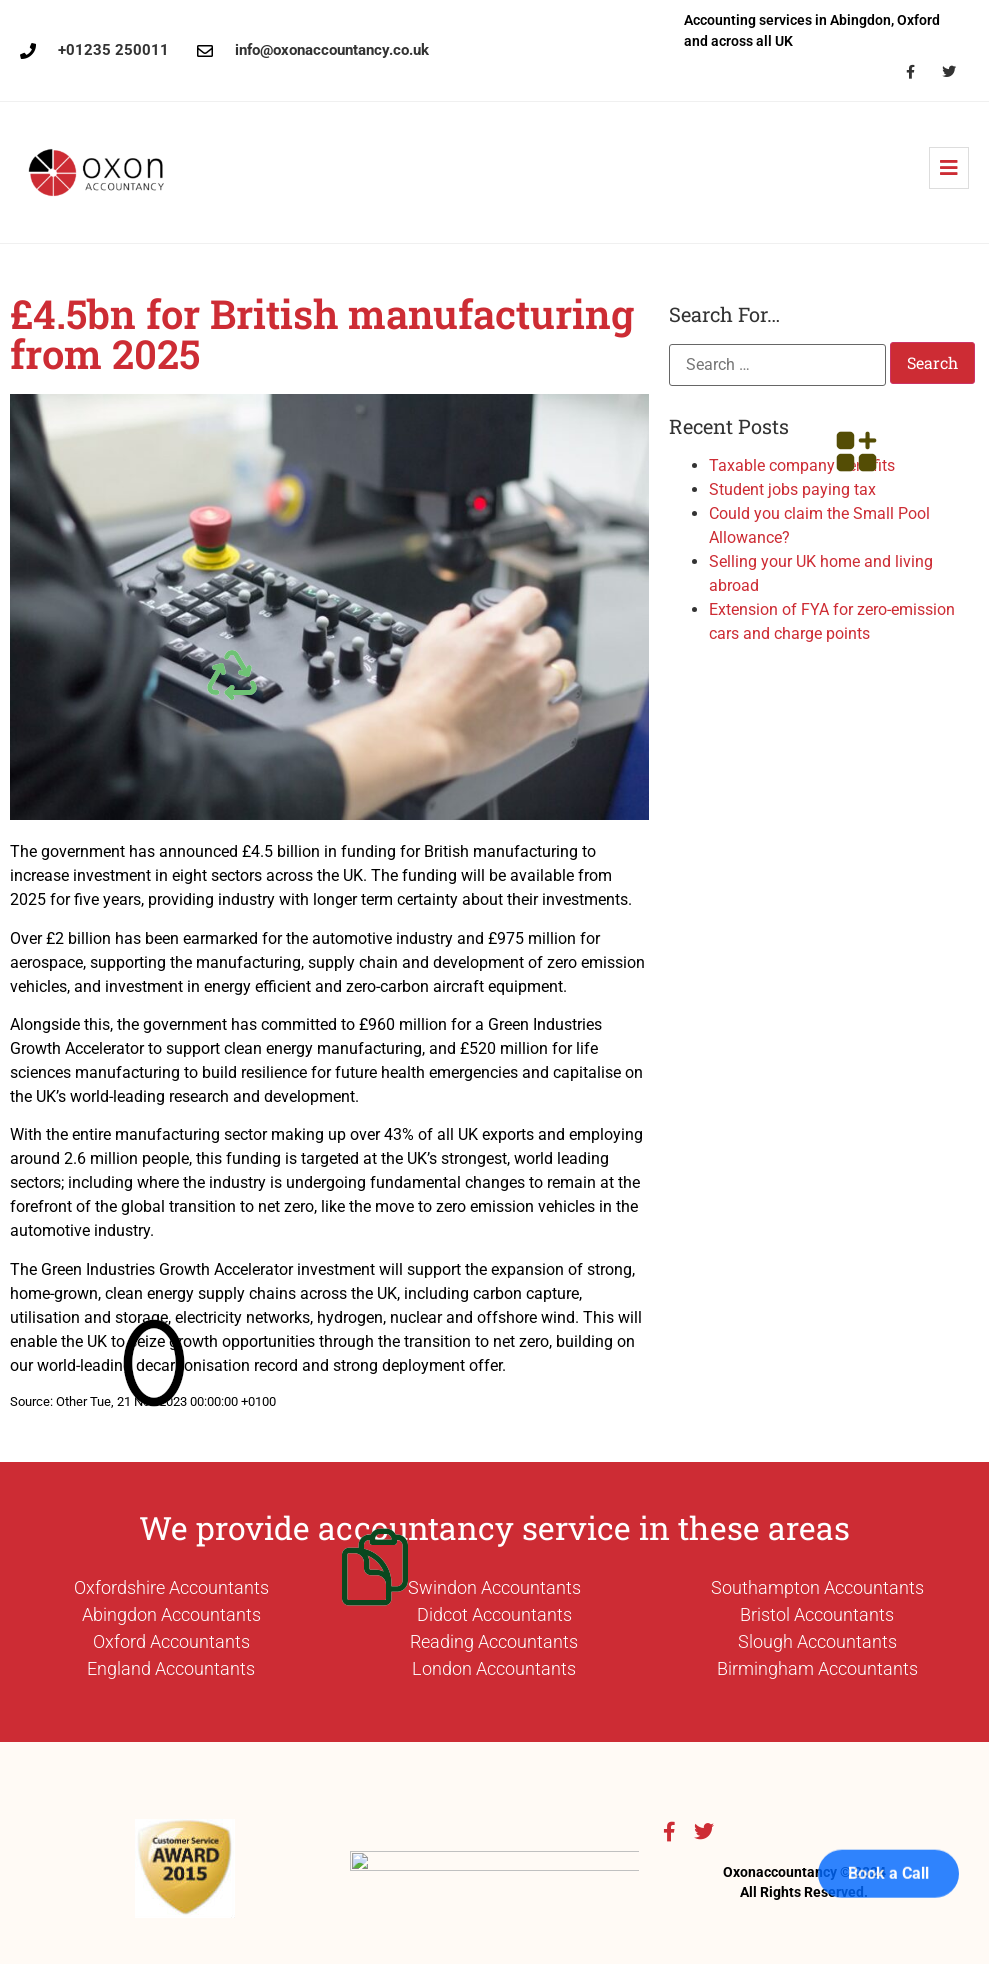 This screenshot has height=1964, width=989. Describe the element at coordinates (232, 675) in the screenshot. I see `recycle or move item to recycling bin` at that location.